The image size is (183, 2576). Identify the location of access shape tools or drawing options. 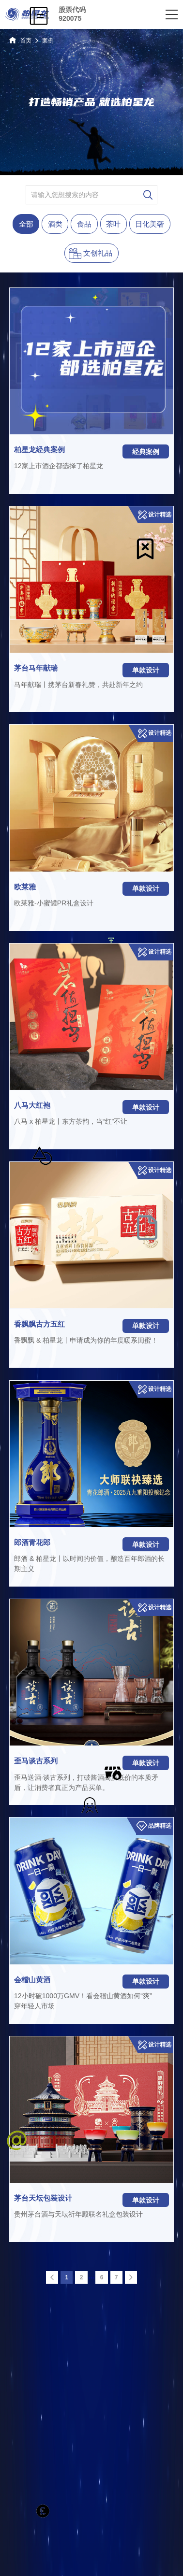
(42, 1156).